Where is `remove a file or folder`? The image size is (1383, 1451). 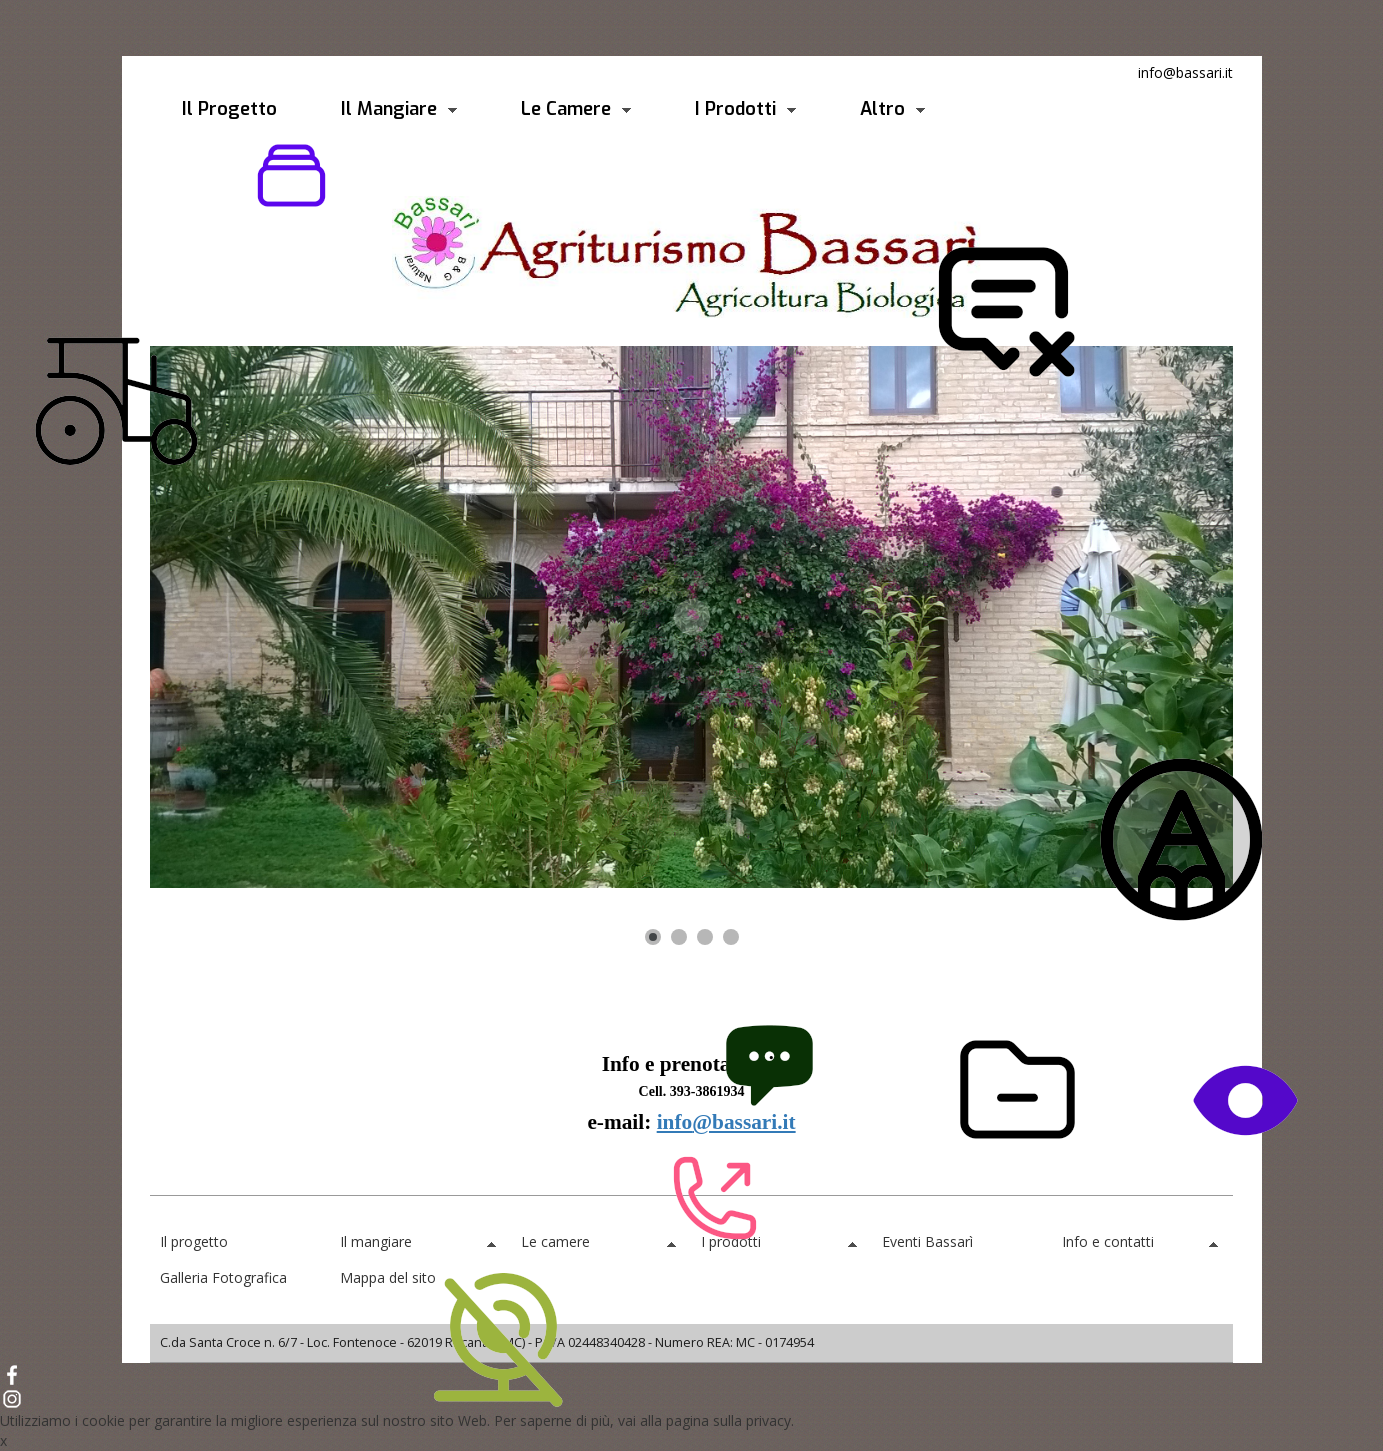
remove a file or folder is located at coordinates (1017, 1089).